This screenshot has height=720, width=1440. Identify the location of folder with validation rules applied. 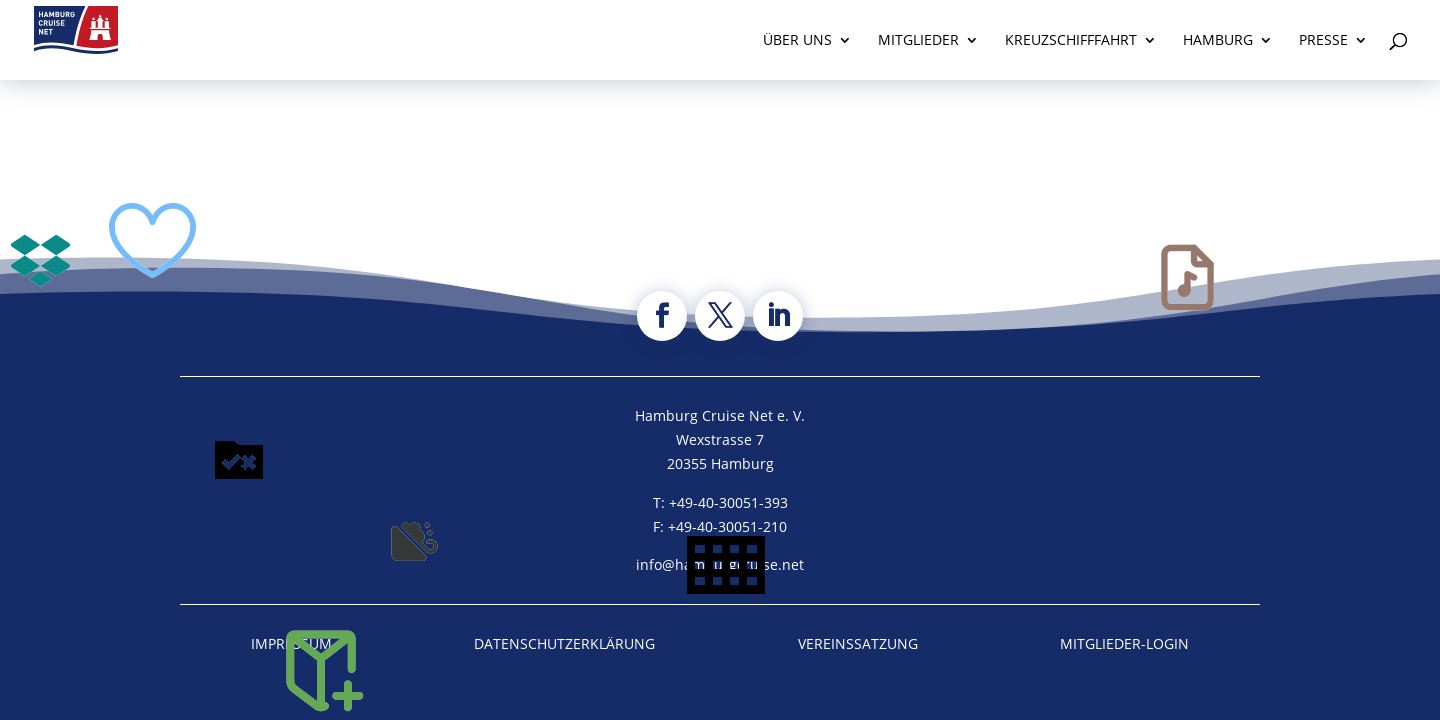
(239, 460).